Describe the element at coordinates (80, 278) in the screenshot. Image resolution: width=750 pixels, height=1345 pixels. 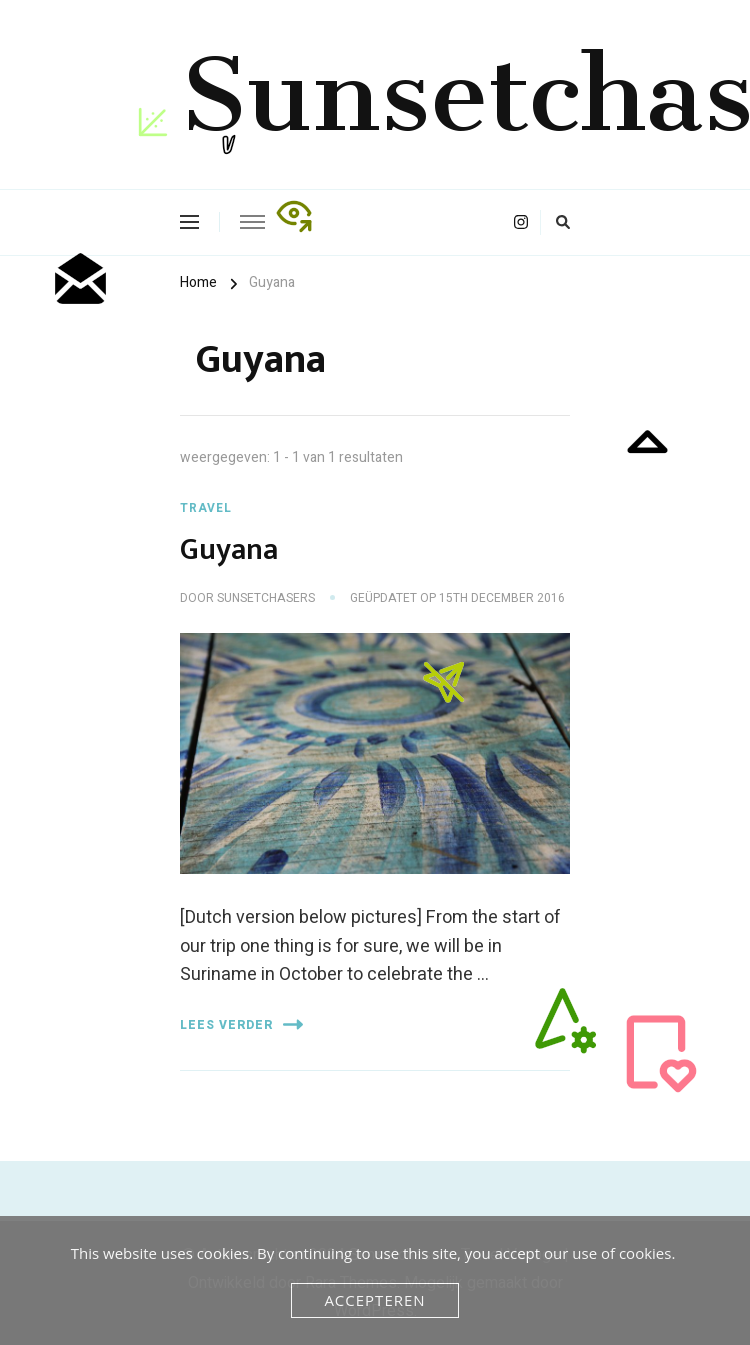
I see `an opened or read email message` at that location.